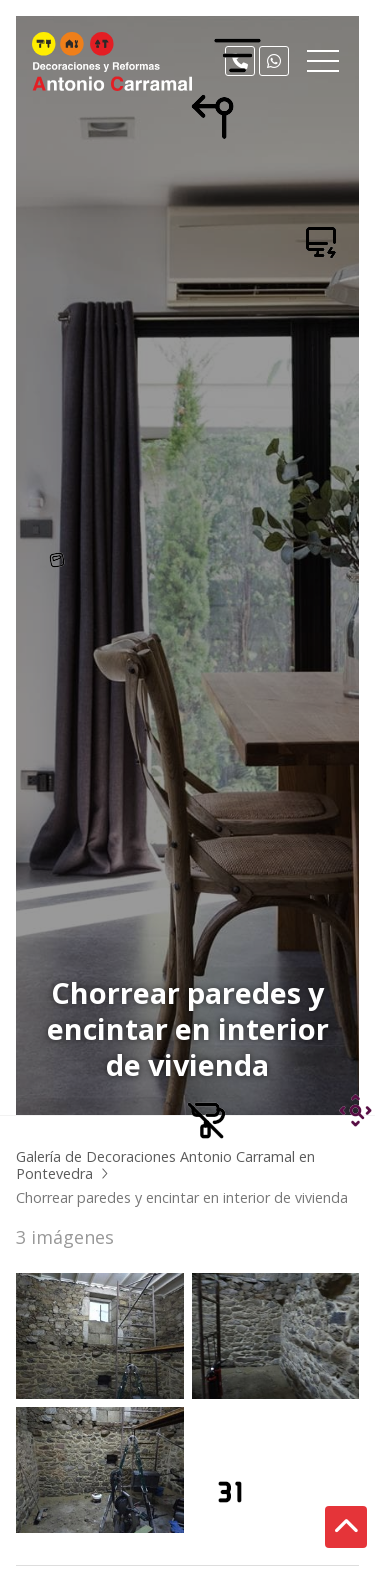 Image resolution: width=375 pixels, height=1570 pixels. What do you see at coordinates (57, 560) in the screenshot?
I see `headless ui library logo` at bounding box center [57, 560].